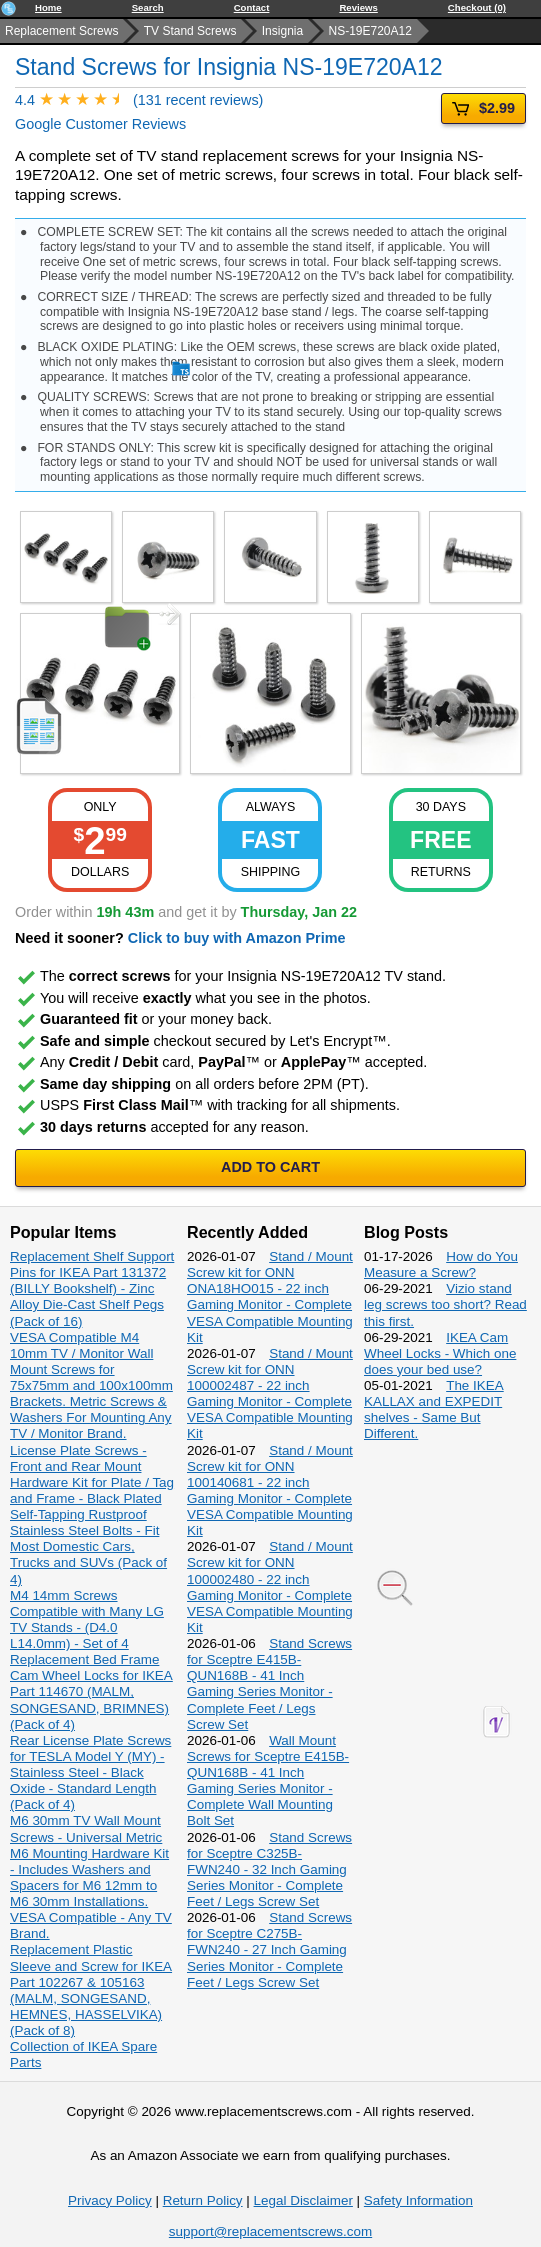  Describe the element at coordinates (496, 1721) in the screenshot. I see `vala source code file` at that location.